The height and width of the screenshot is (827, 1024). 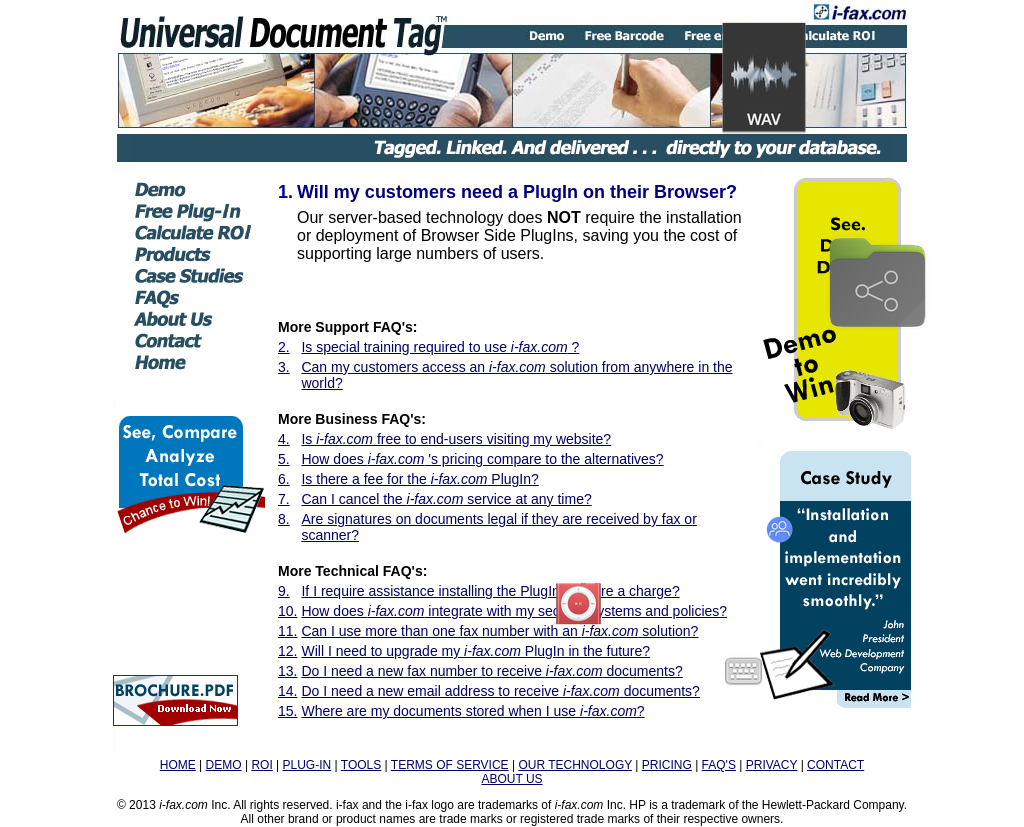 I want to click on indicates shared or collaborative content, so click(x=779, y=529).